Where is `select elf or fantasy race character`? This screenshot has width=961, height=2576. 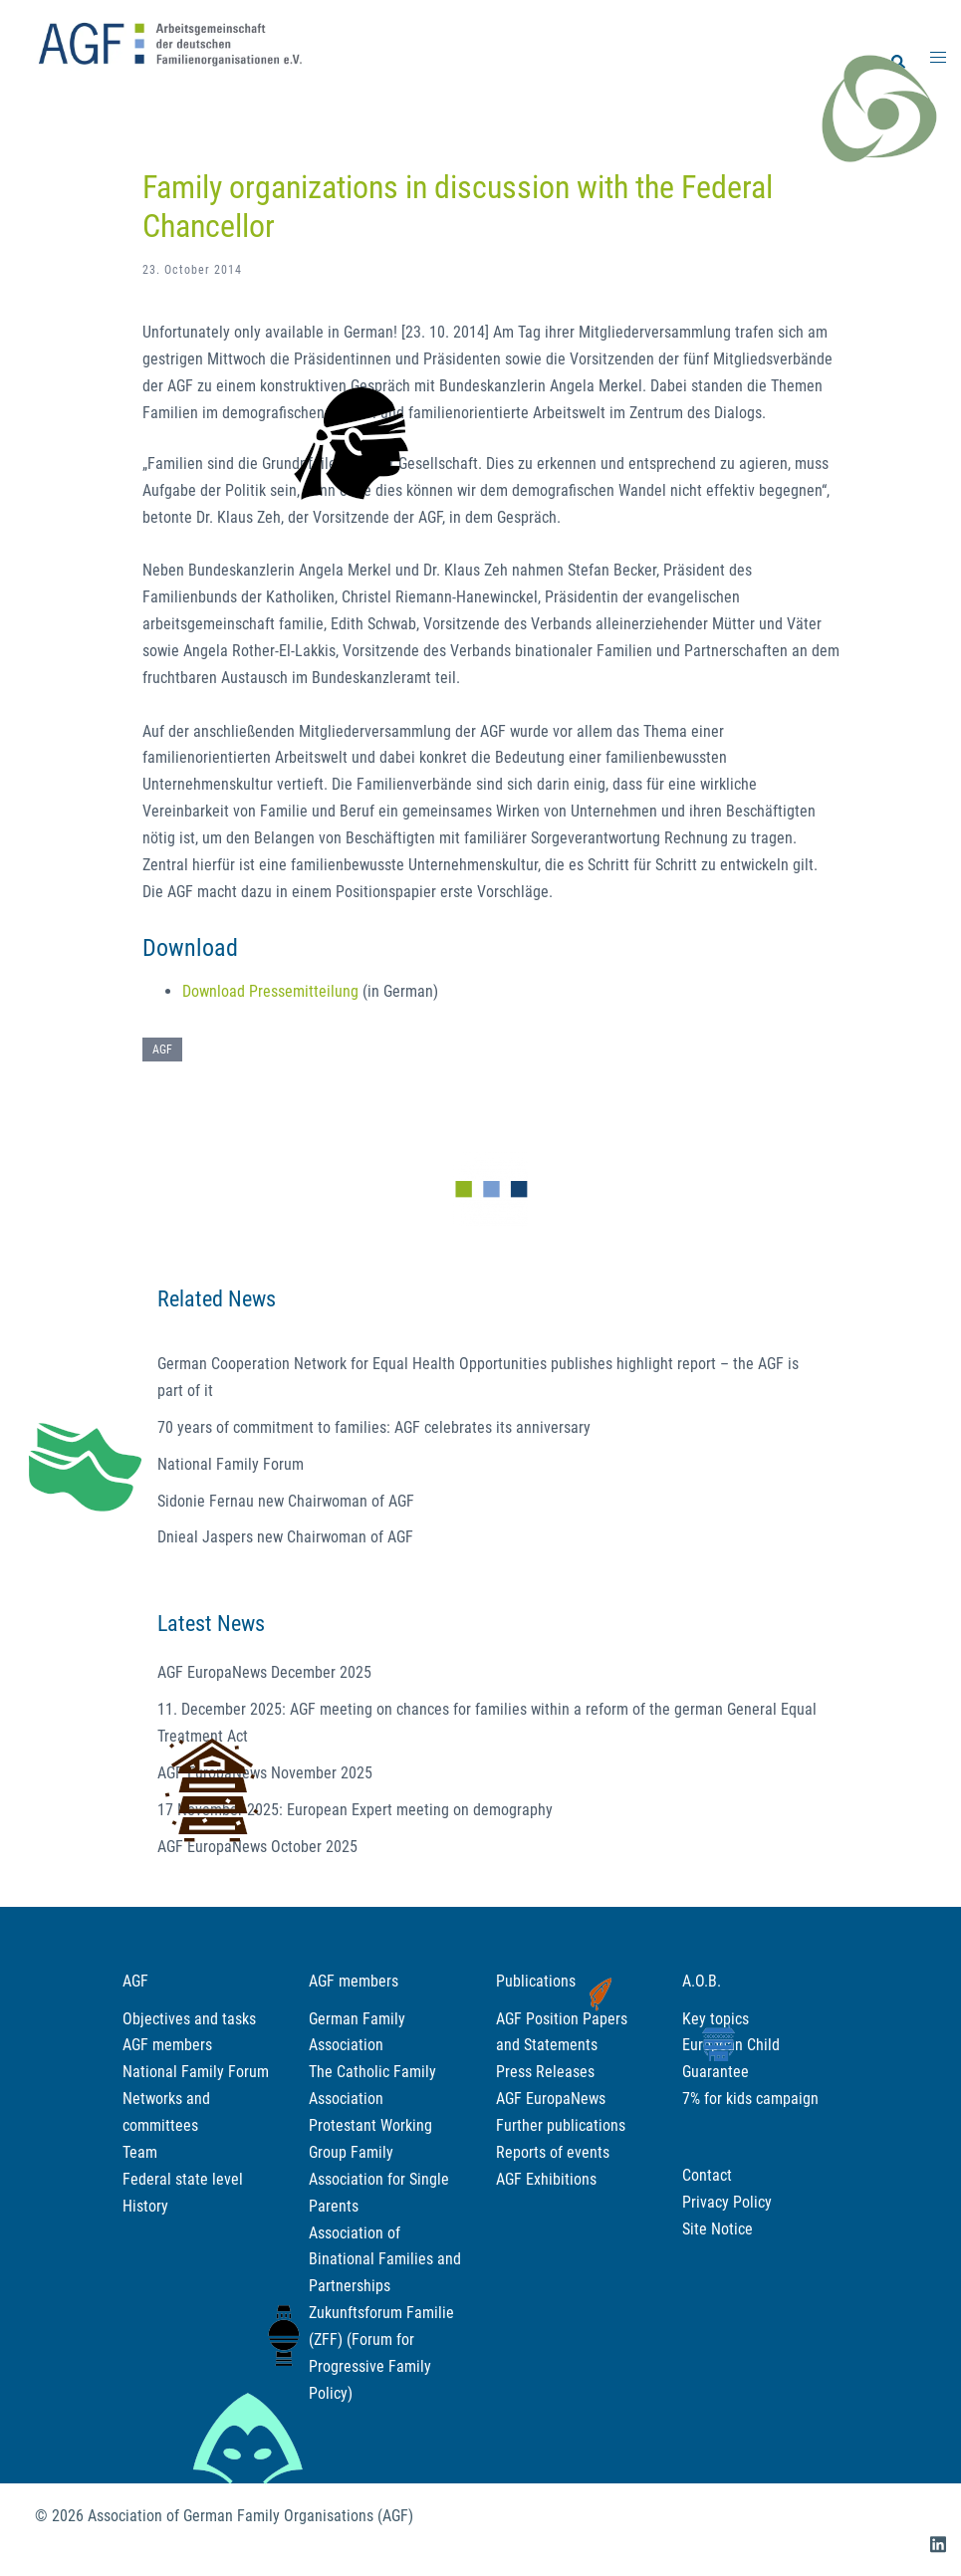
select elf or fantasy race character is located at coordinates (601, 1994).